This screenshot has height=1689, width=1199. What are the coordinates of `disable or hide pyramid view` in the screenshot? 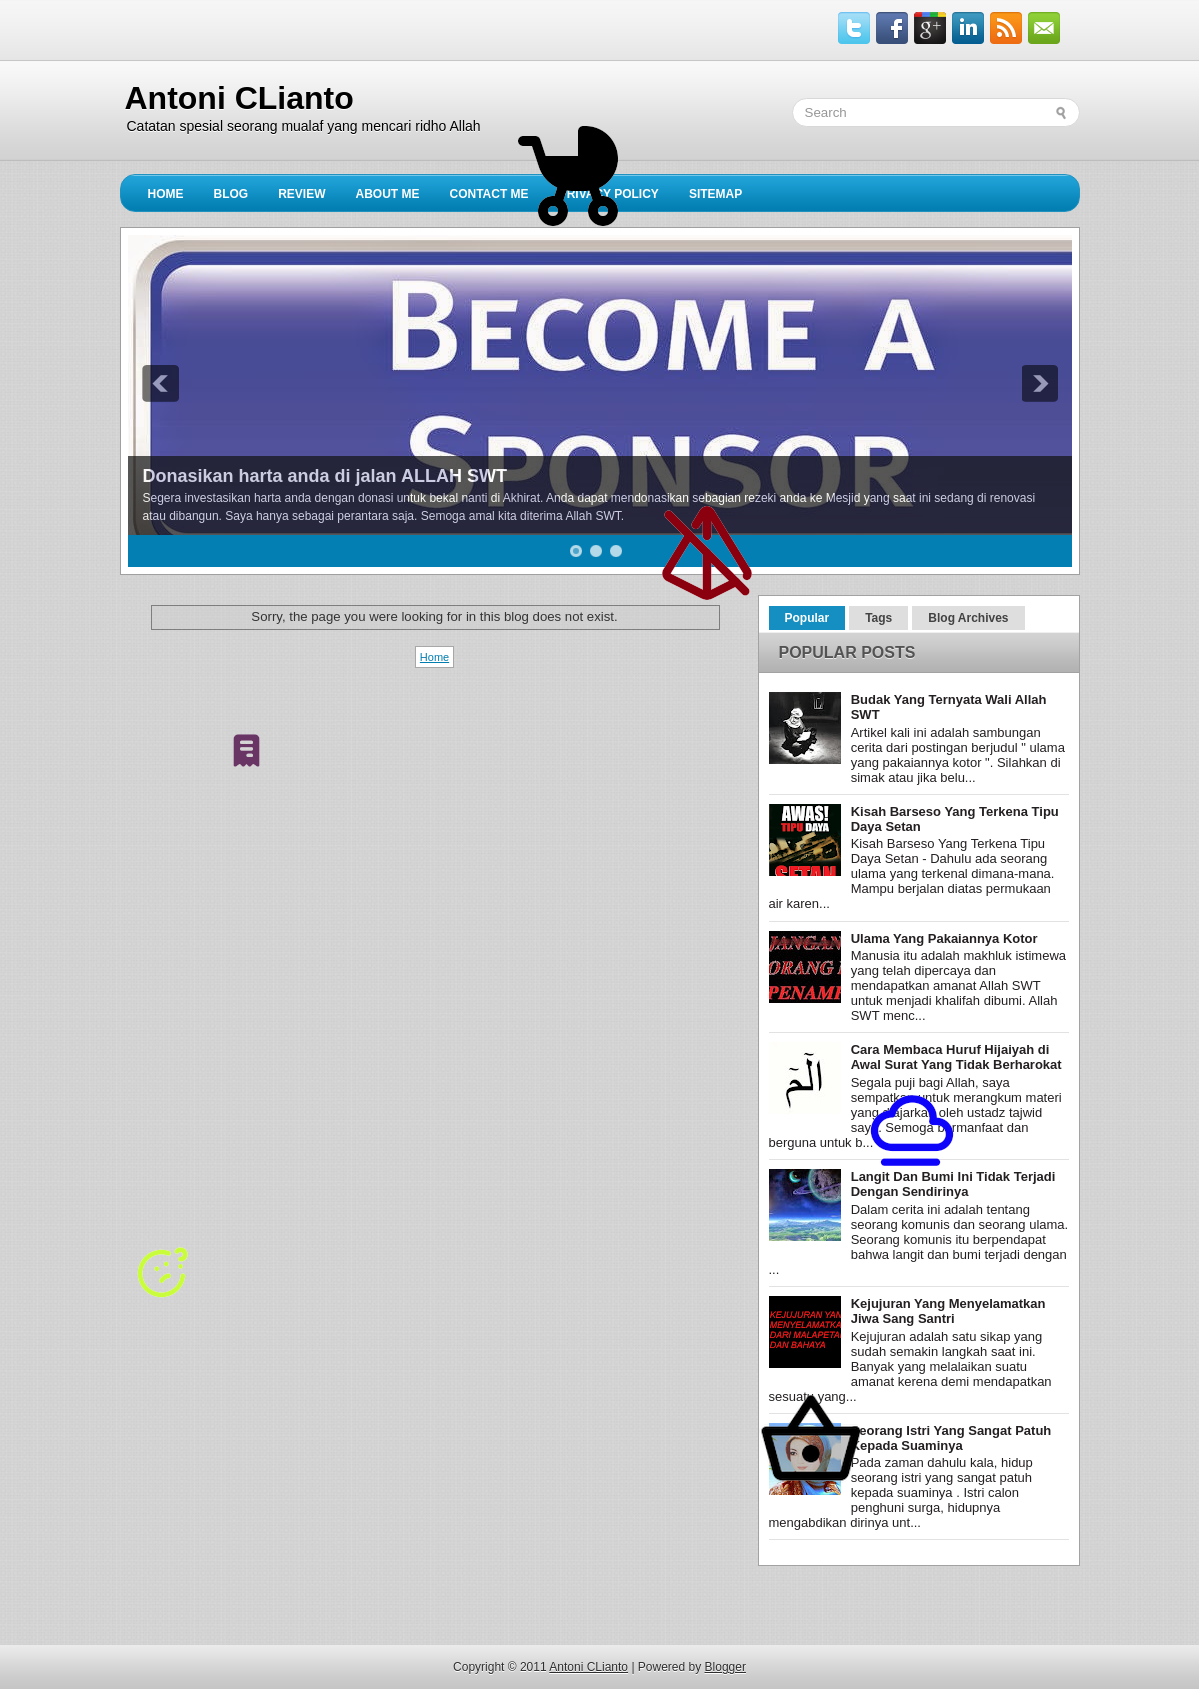 It's located at (707, 553).